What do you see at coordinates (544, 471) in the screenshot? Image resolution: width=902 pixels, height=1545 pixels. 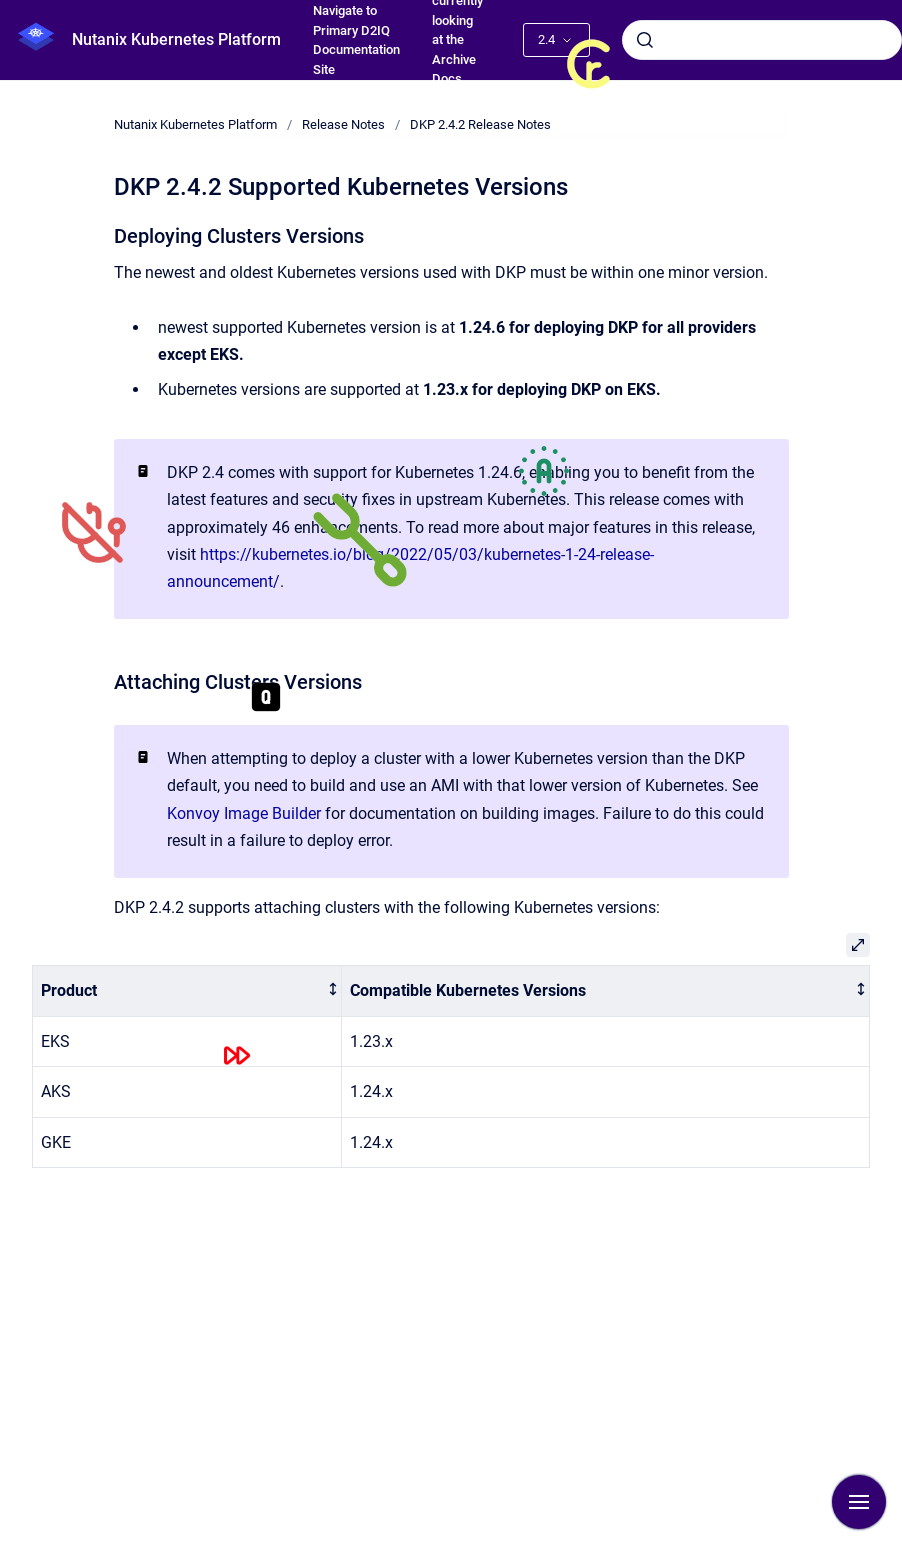 I see `indicates a draft or pending item labeled "A"` at bounding box center [544, 471].